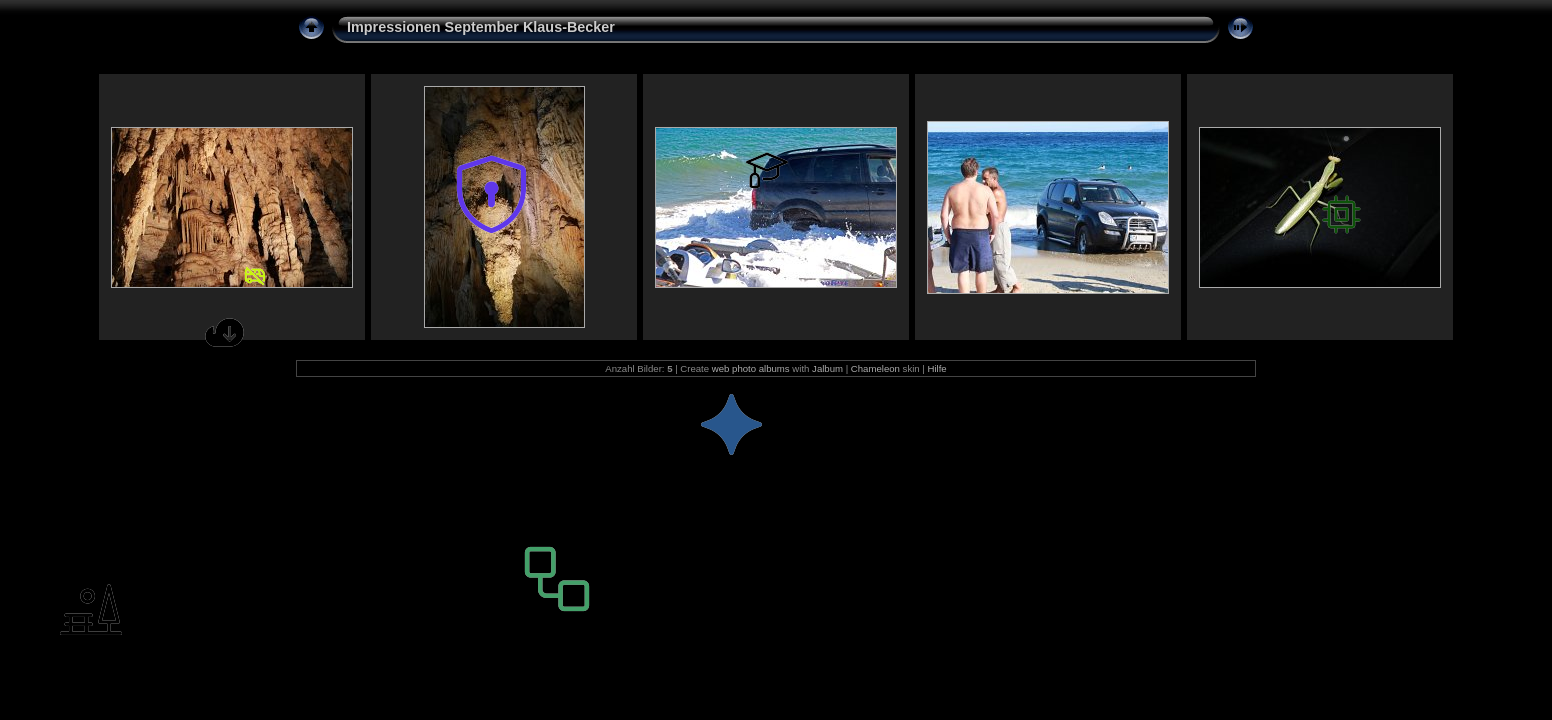 This screenshot has height=720, width=1552. What do you see at coordinates (731, 424) in the screenshot?
I see `indicates AI-generated or enhanced content` at bounding box center [731, 424].